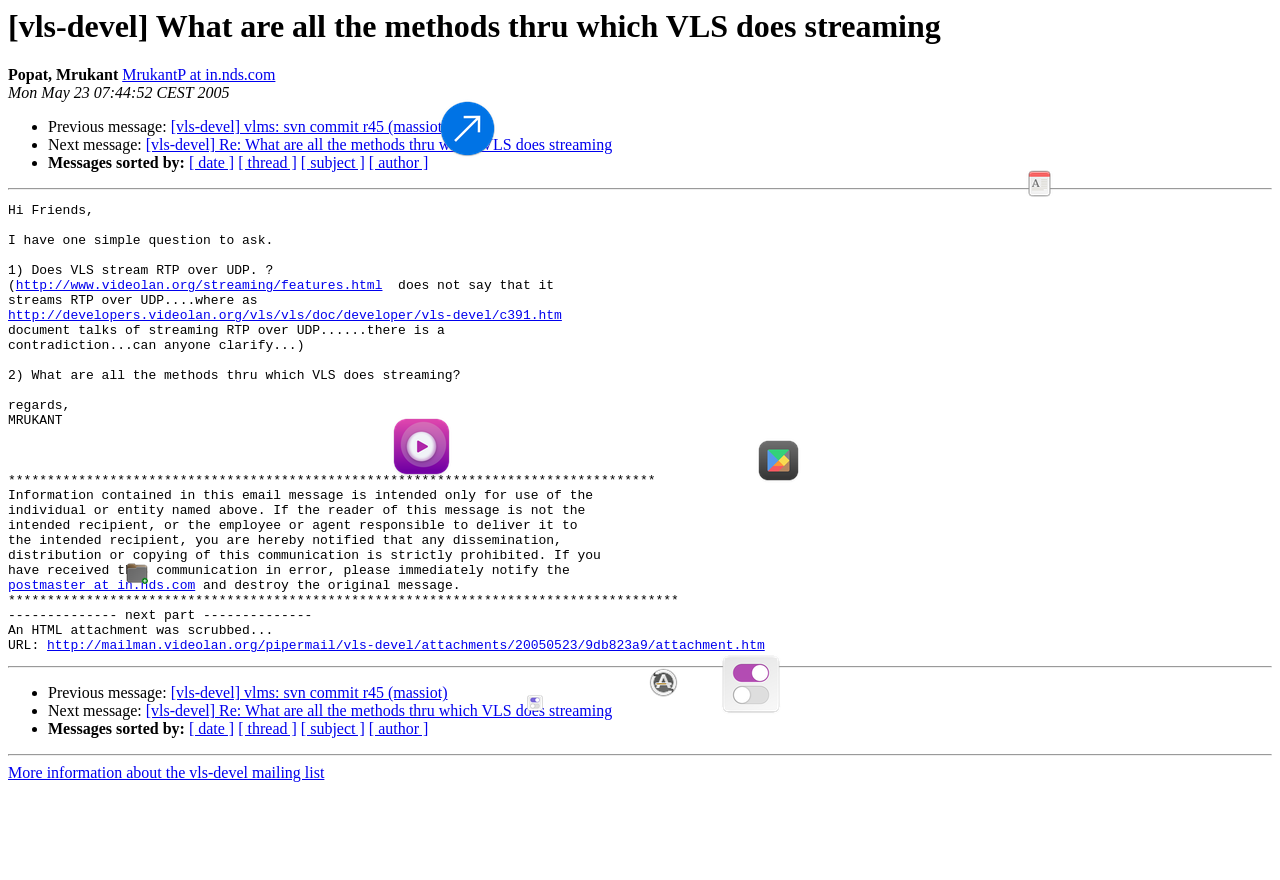 Image resolution: width=1280 pixels, height=880 pixels. I want to click on open ebook reader application, so click(1039, 183).